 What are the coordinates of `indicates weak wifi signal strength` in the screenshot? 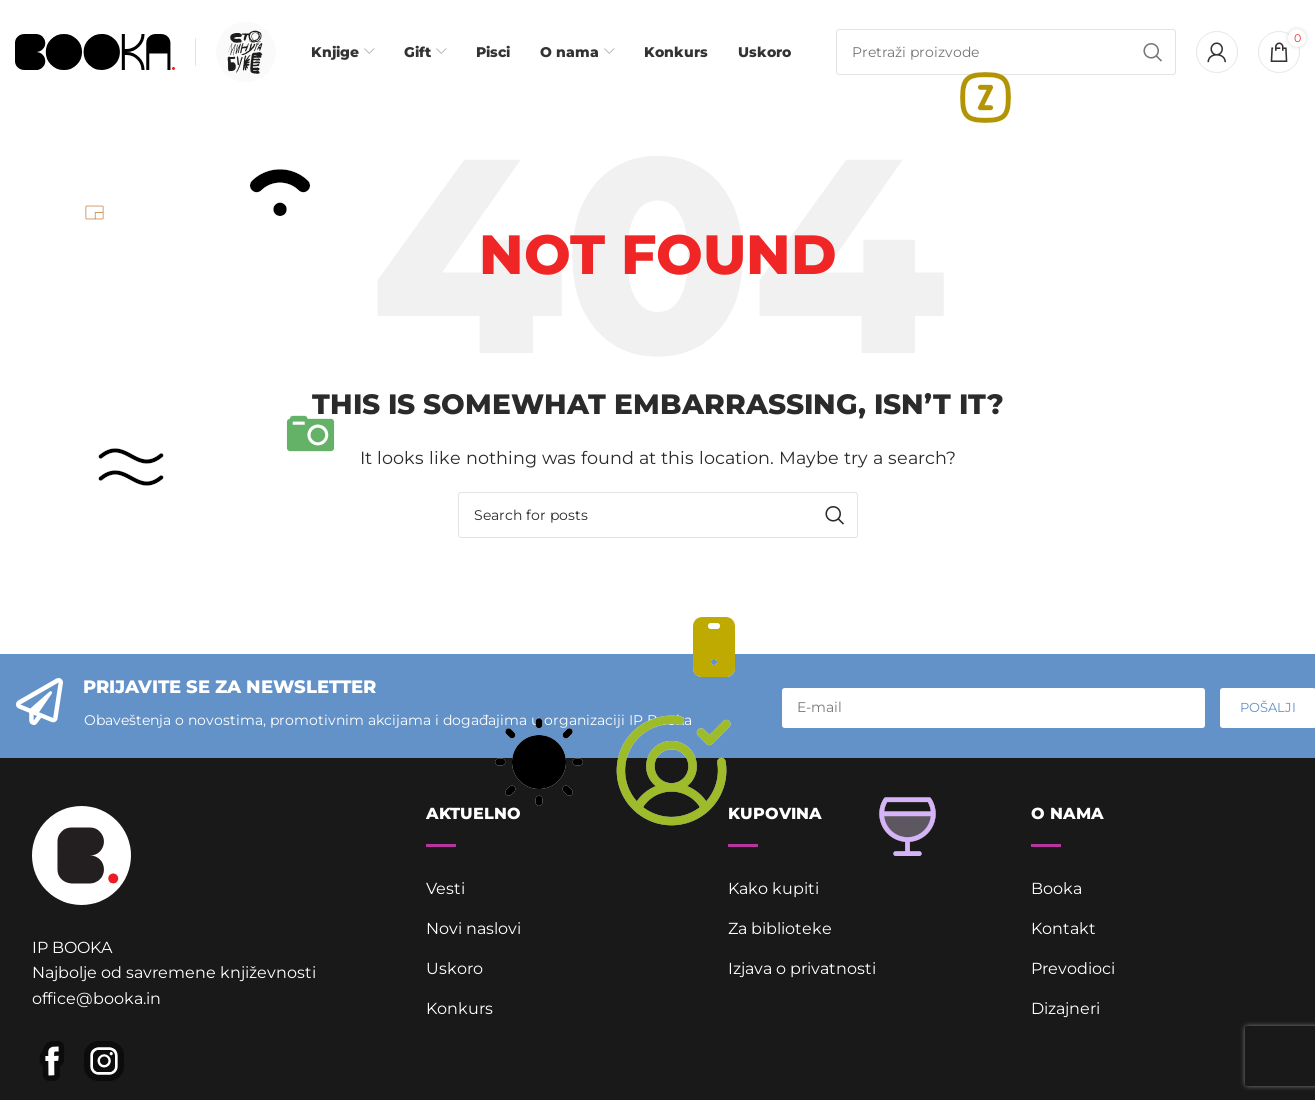 It's located at (280, 156).